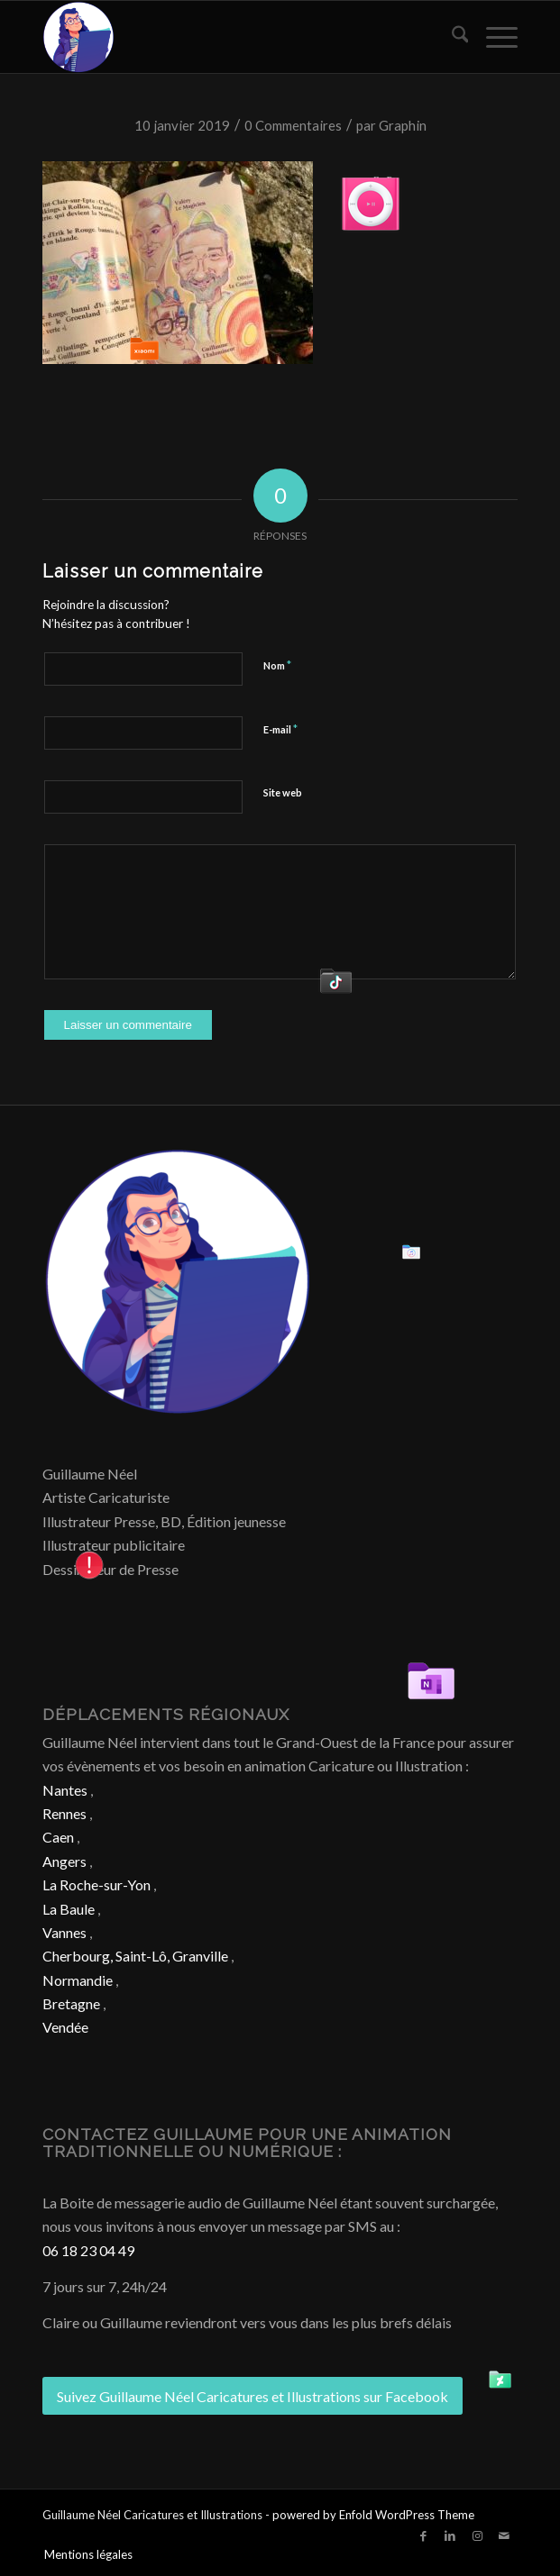 The width and height of the screenshot is (560, 2576). What do you see at coordinates (411, 1252) in the screenshot?
I see `open folder containing apple music files` at bounding box center [411, 1252].